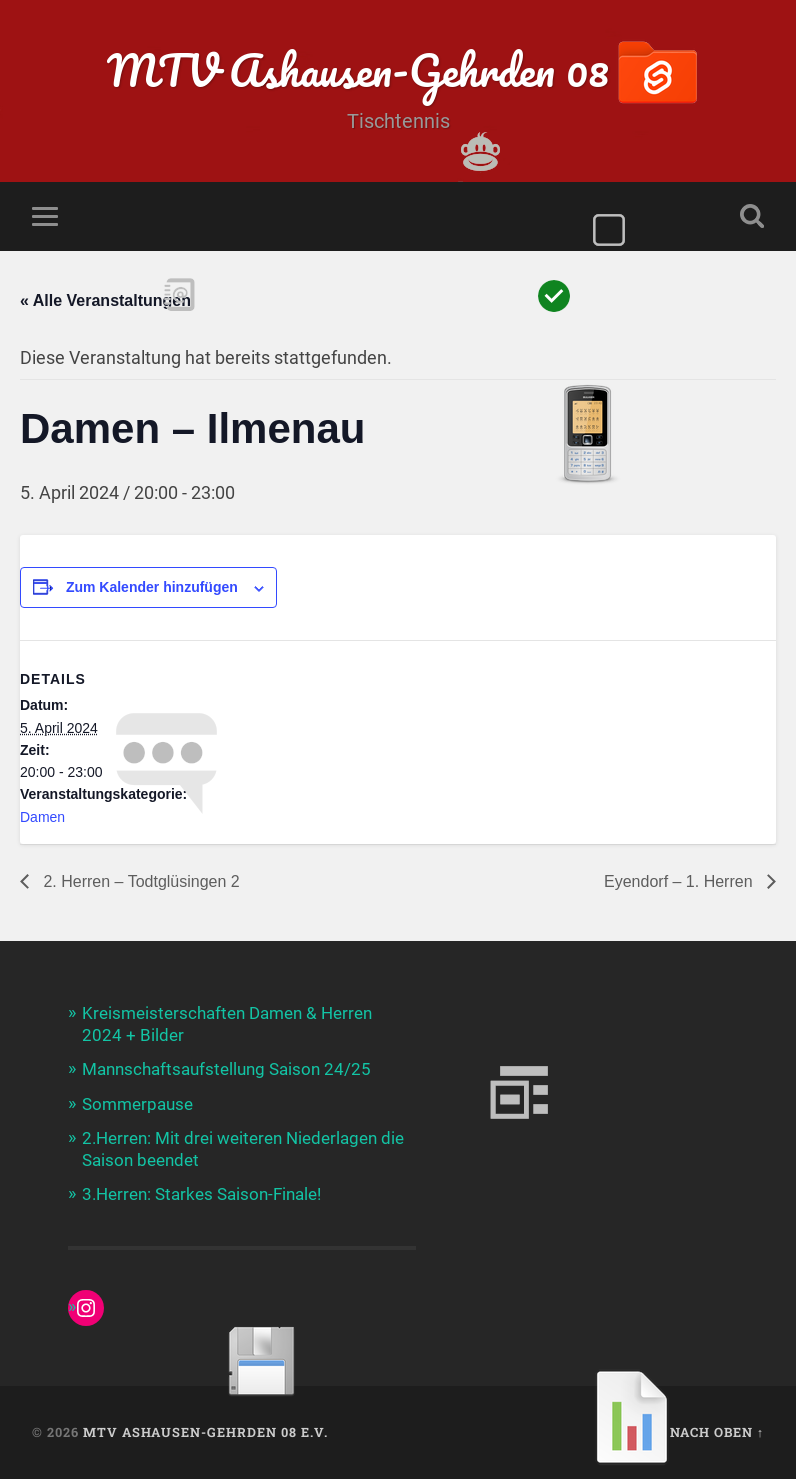 This screenshot has height=1479, width=796. Describe the element at coordinates (261, 1361) in the screenshot. I see `magneto-optical disk drive or storage device` at that location.